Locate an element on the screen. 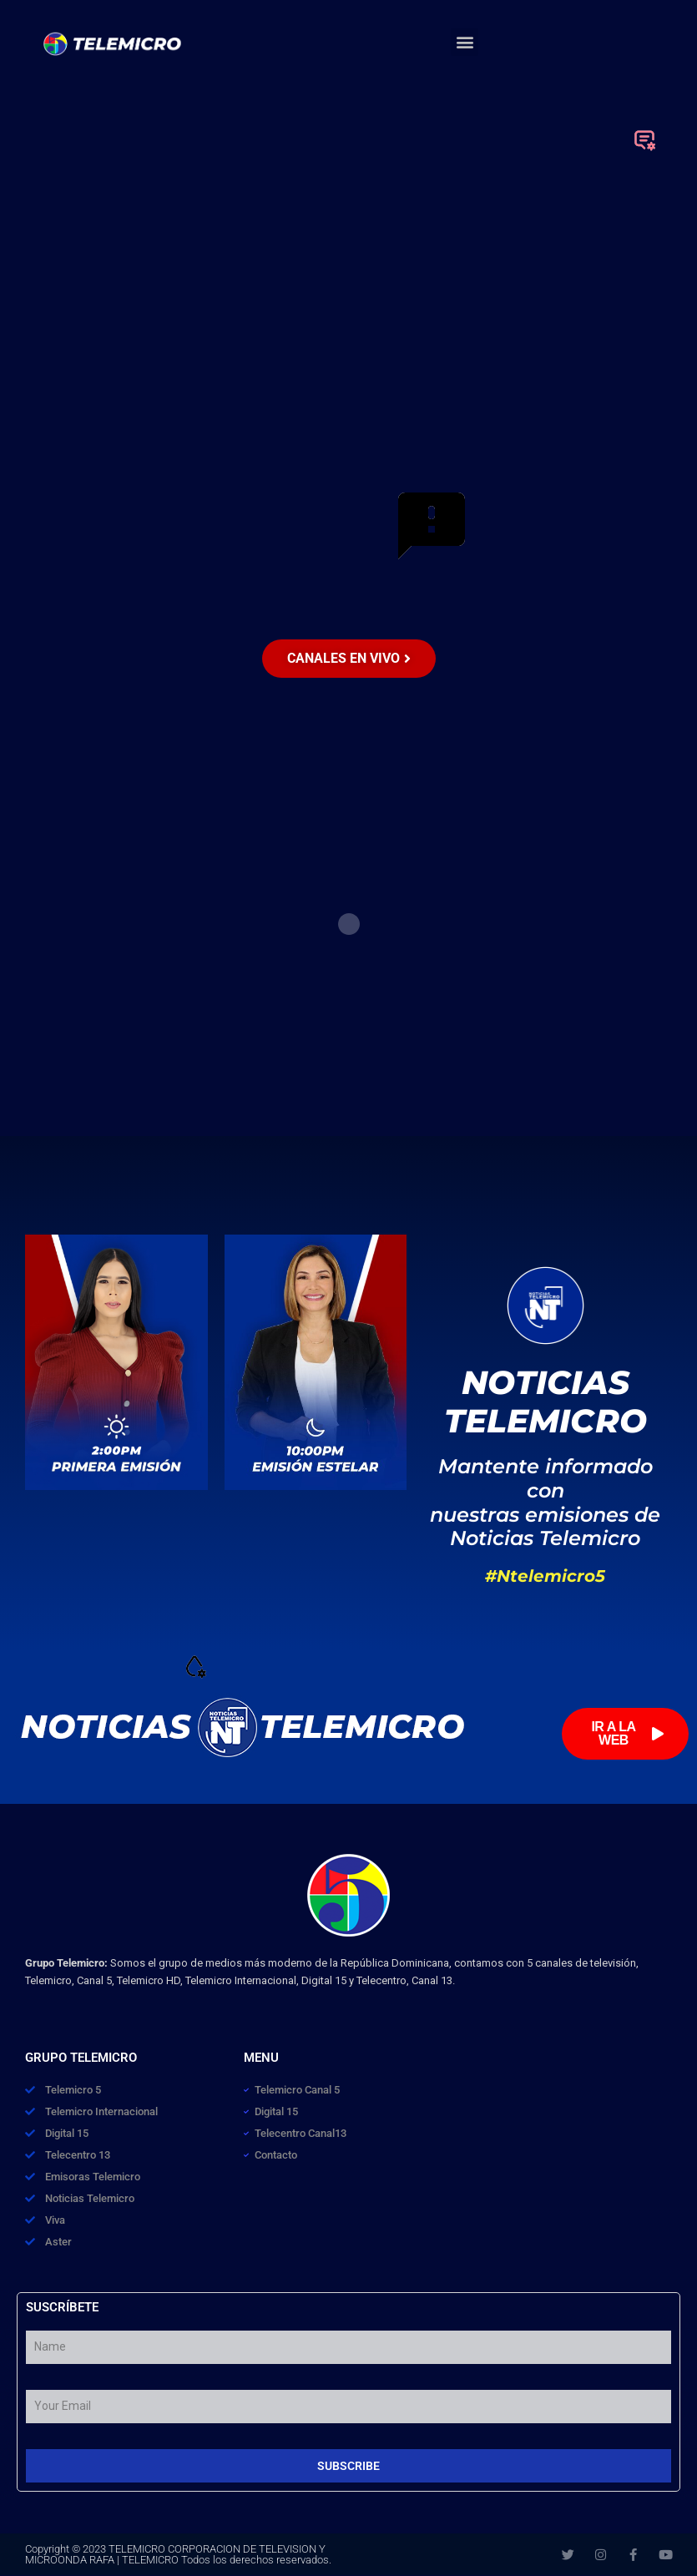 The height and width of the screenshot is (2576, 697). access message settings is located at coordinates (644, 139).